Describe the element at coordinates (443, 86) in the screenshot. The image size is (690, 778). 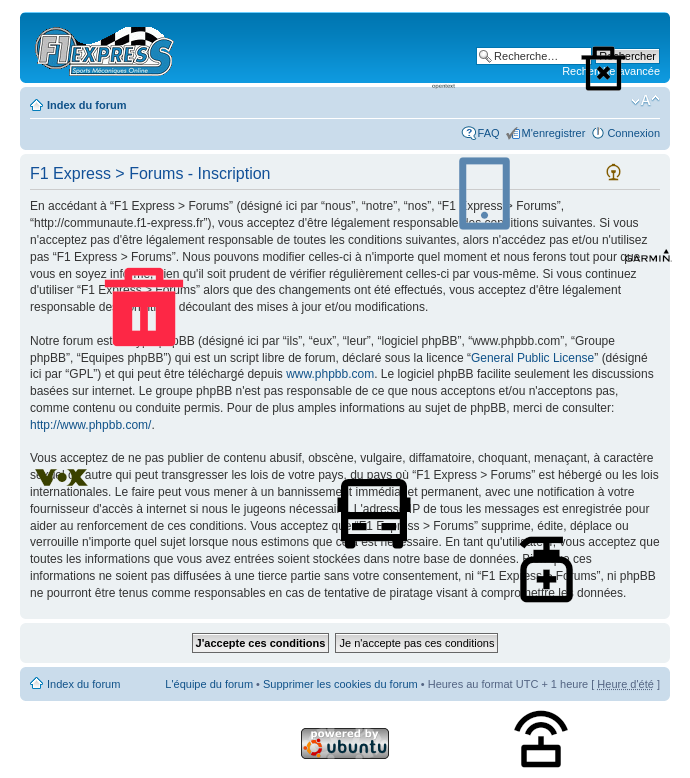
I see `OpenText company logo` at that location.